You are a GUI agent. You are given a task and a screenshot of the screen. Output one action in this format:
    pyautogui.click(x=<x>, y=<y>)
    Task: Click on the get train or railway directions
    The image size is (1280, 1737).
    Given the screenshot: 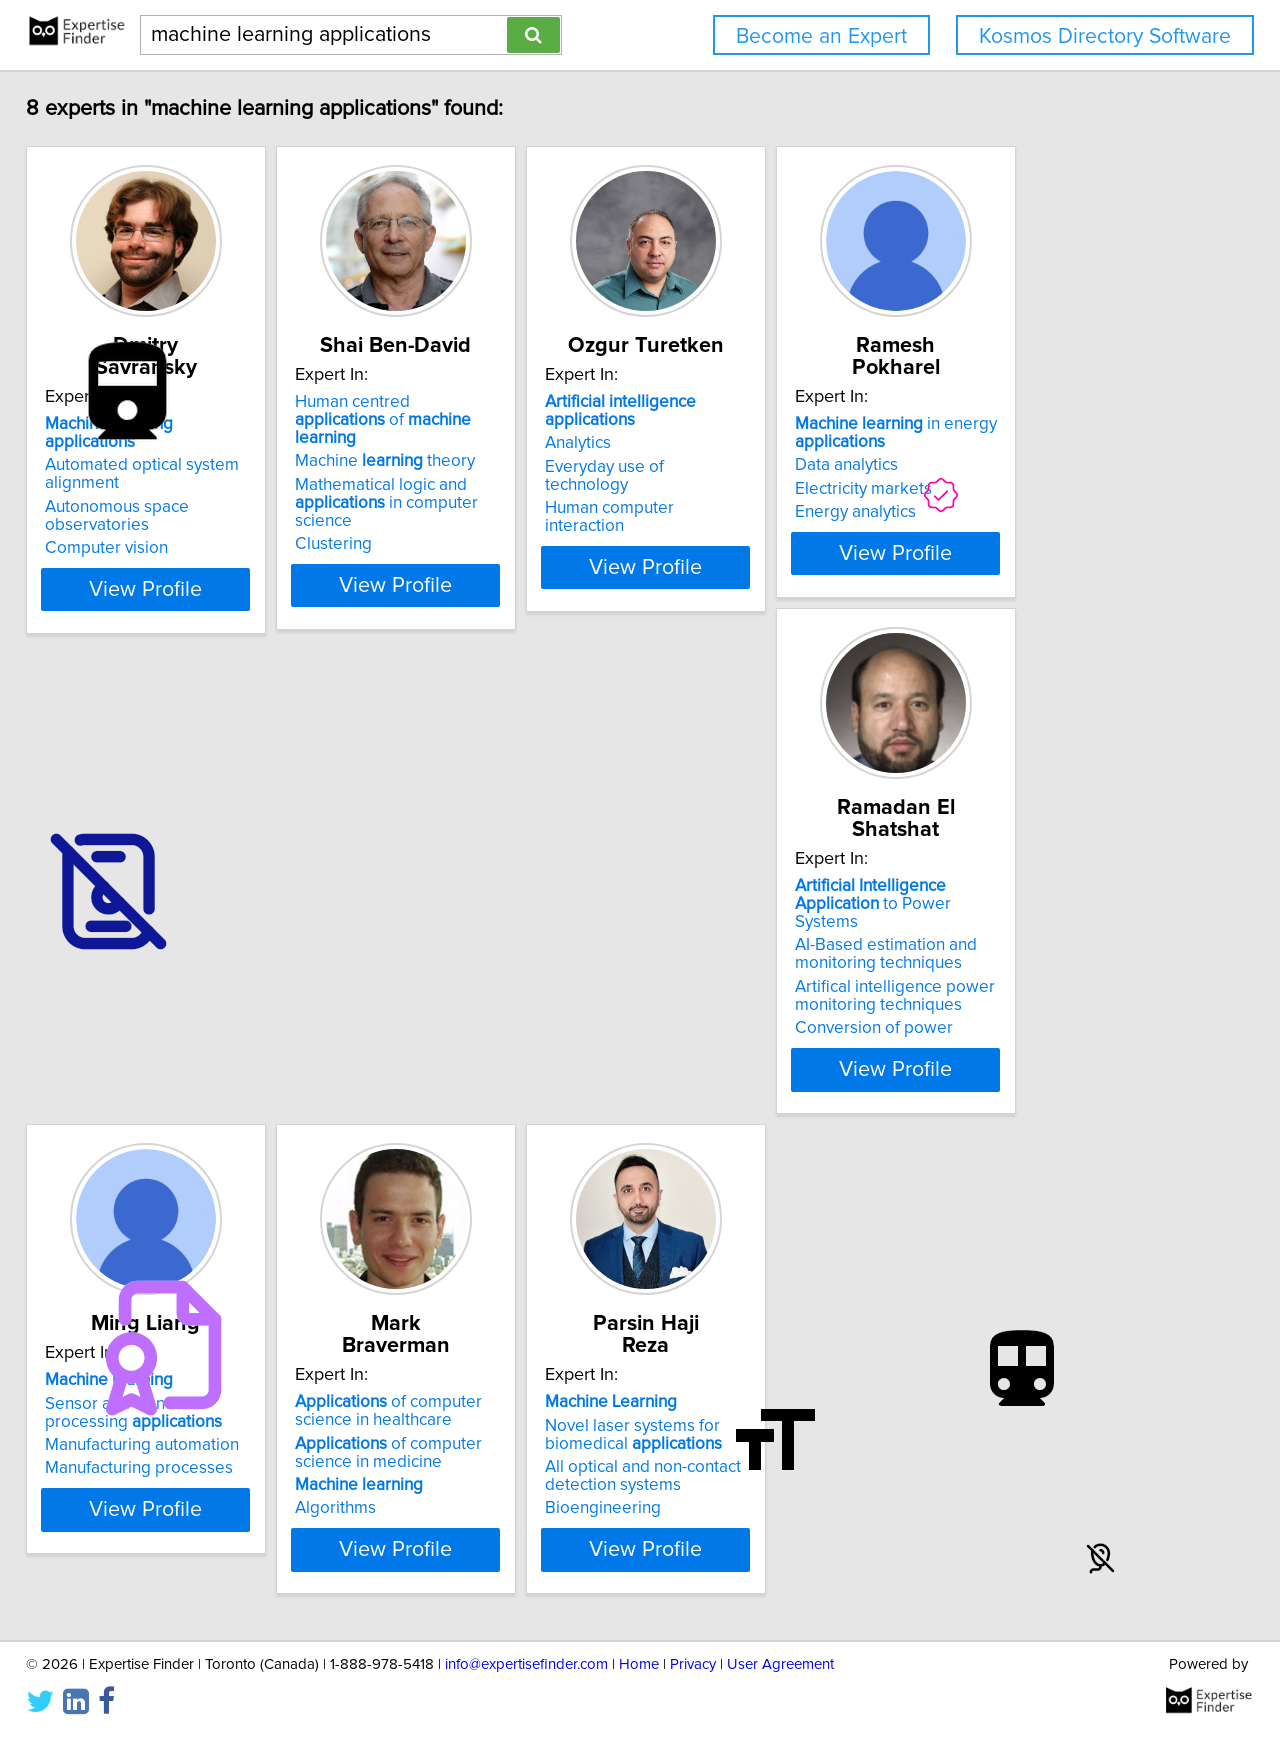 What is the action you would take?
    pyautogui.click(x=127, y=395)
    